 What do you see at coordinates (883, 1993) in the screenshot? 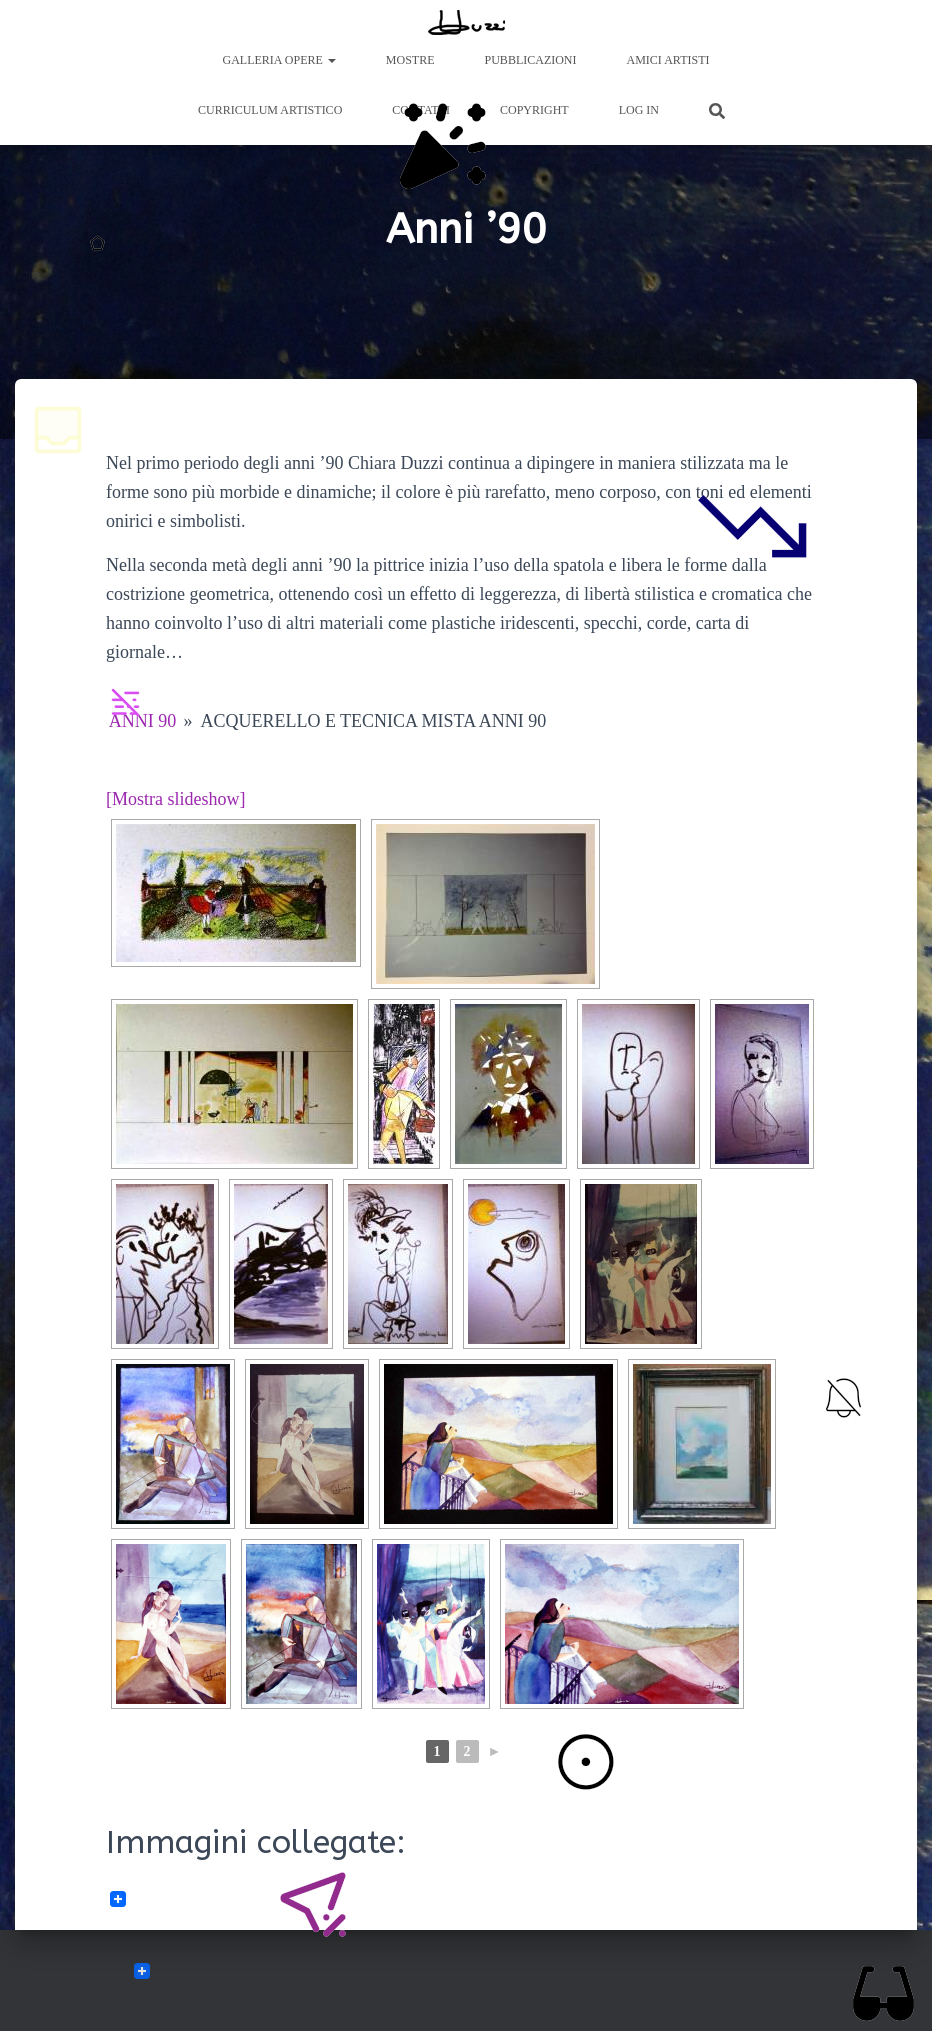
I see `enable reading mode` at bounding box center [883, 1993].